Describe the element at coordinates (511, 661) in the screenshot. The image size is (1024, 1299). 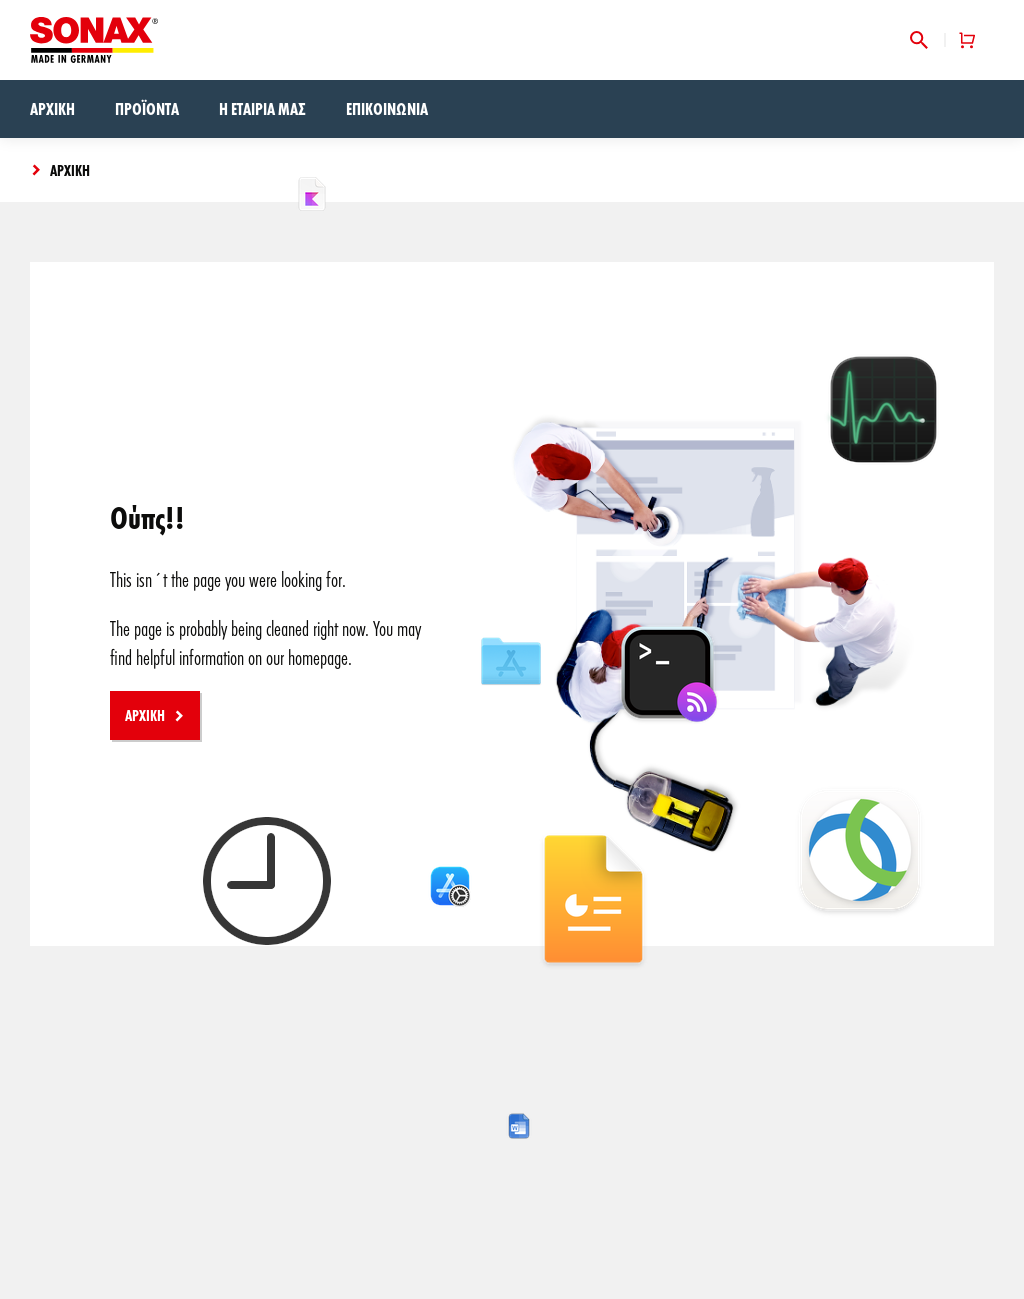
I see `open the applications folder` at that location.